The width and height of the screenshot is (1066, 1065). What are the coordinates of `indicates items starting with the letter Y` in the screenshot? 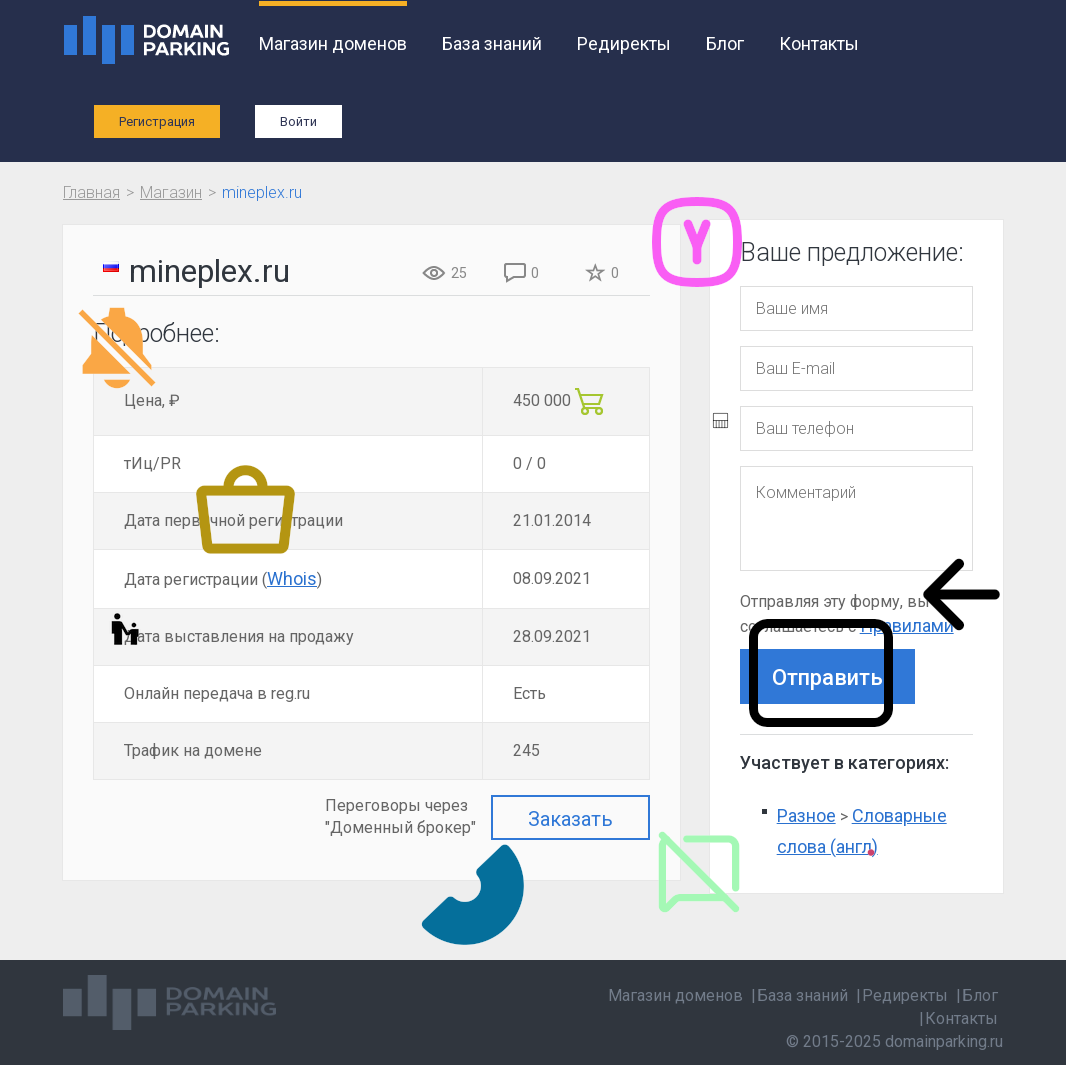 It's located at (697, 242).